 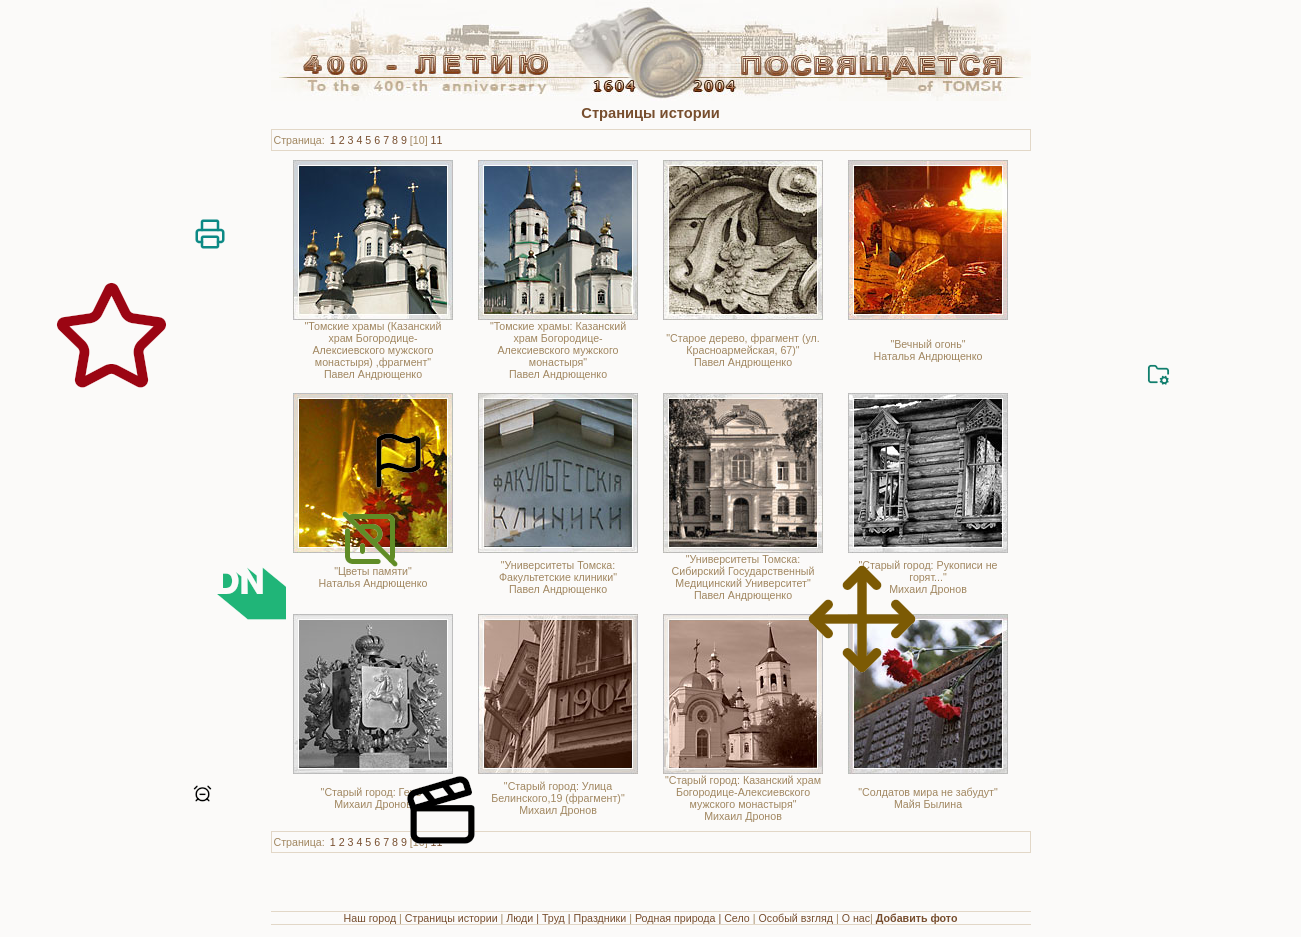 What do you see at coordinates (1158, 374) in the screenshot?
I see `access folder settings` at bounding box center [1158, 374].